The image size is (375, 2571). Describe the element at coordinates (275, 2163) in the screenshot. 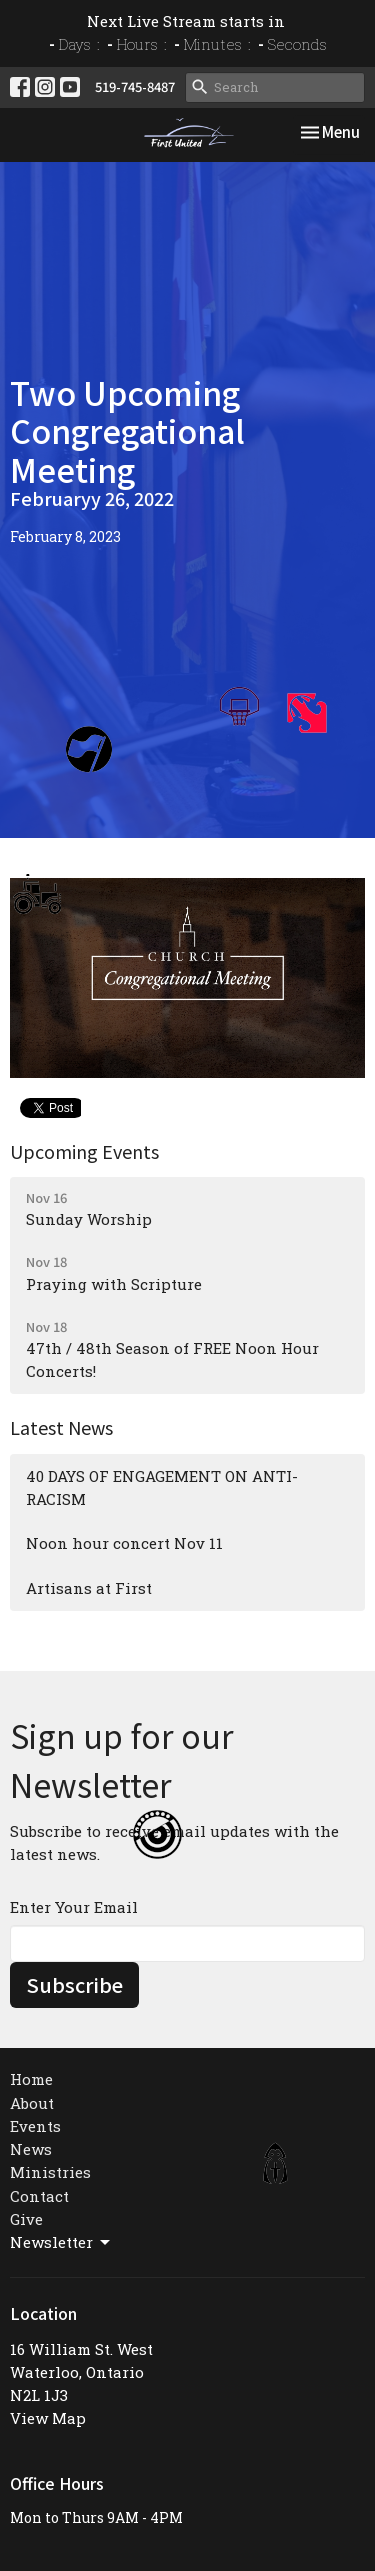

I see `stealth or rogue character class selection` at that location.